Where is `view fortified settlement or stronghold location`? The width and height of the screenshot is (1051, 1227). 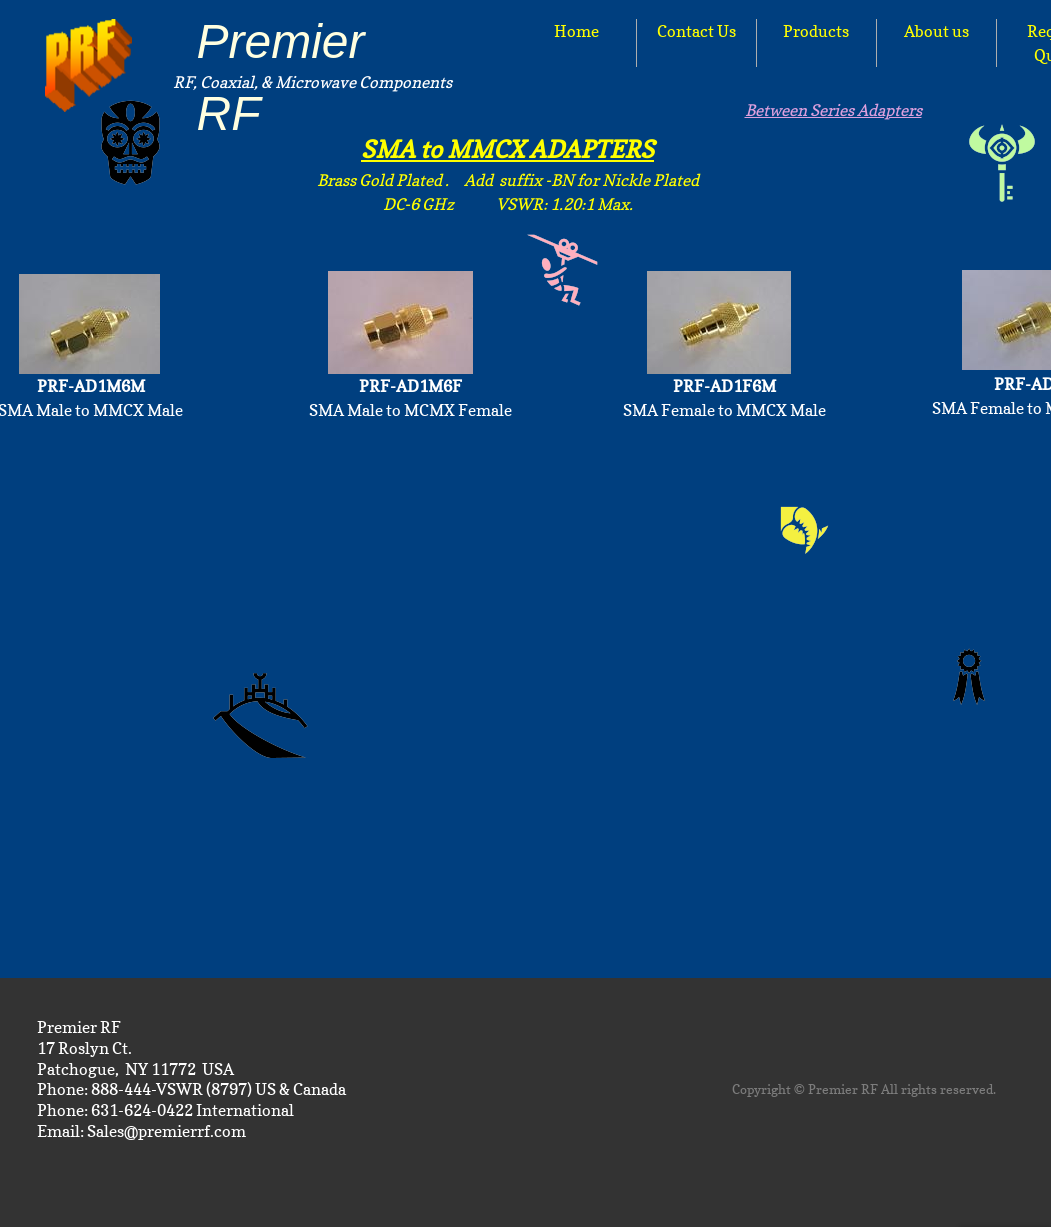 view fortified settlement or stronghold location is located at coordinates (260, 713).